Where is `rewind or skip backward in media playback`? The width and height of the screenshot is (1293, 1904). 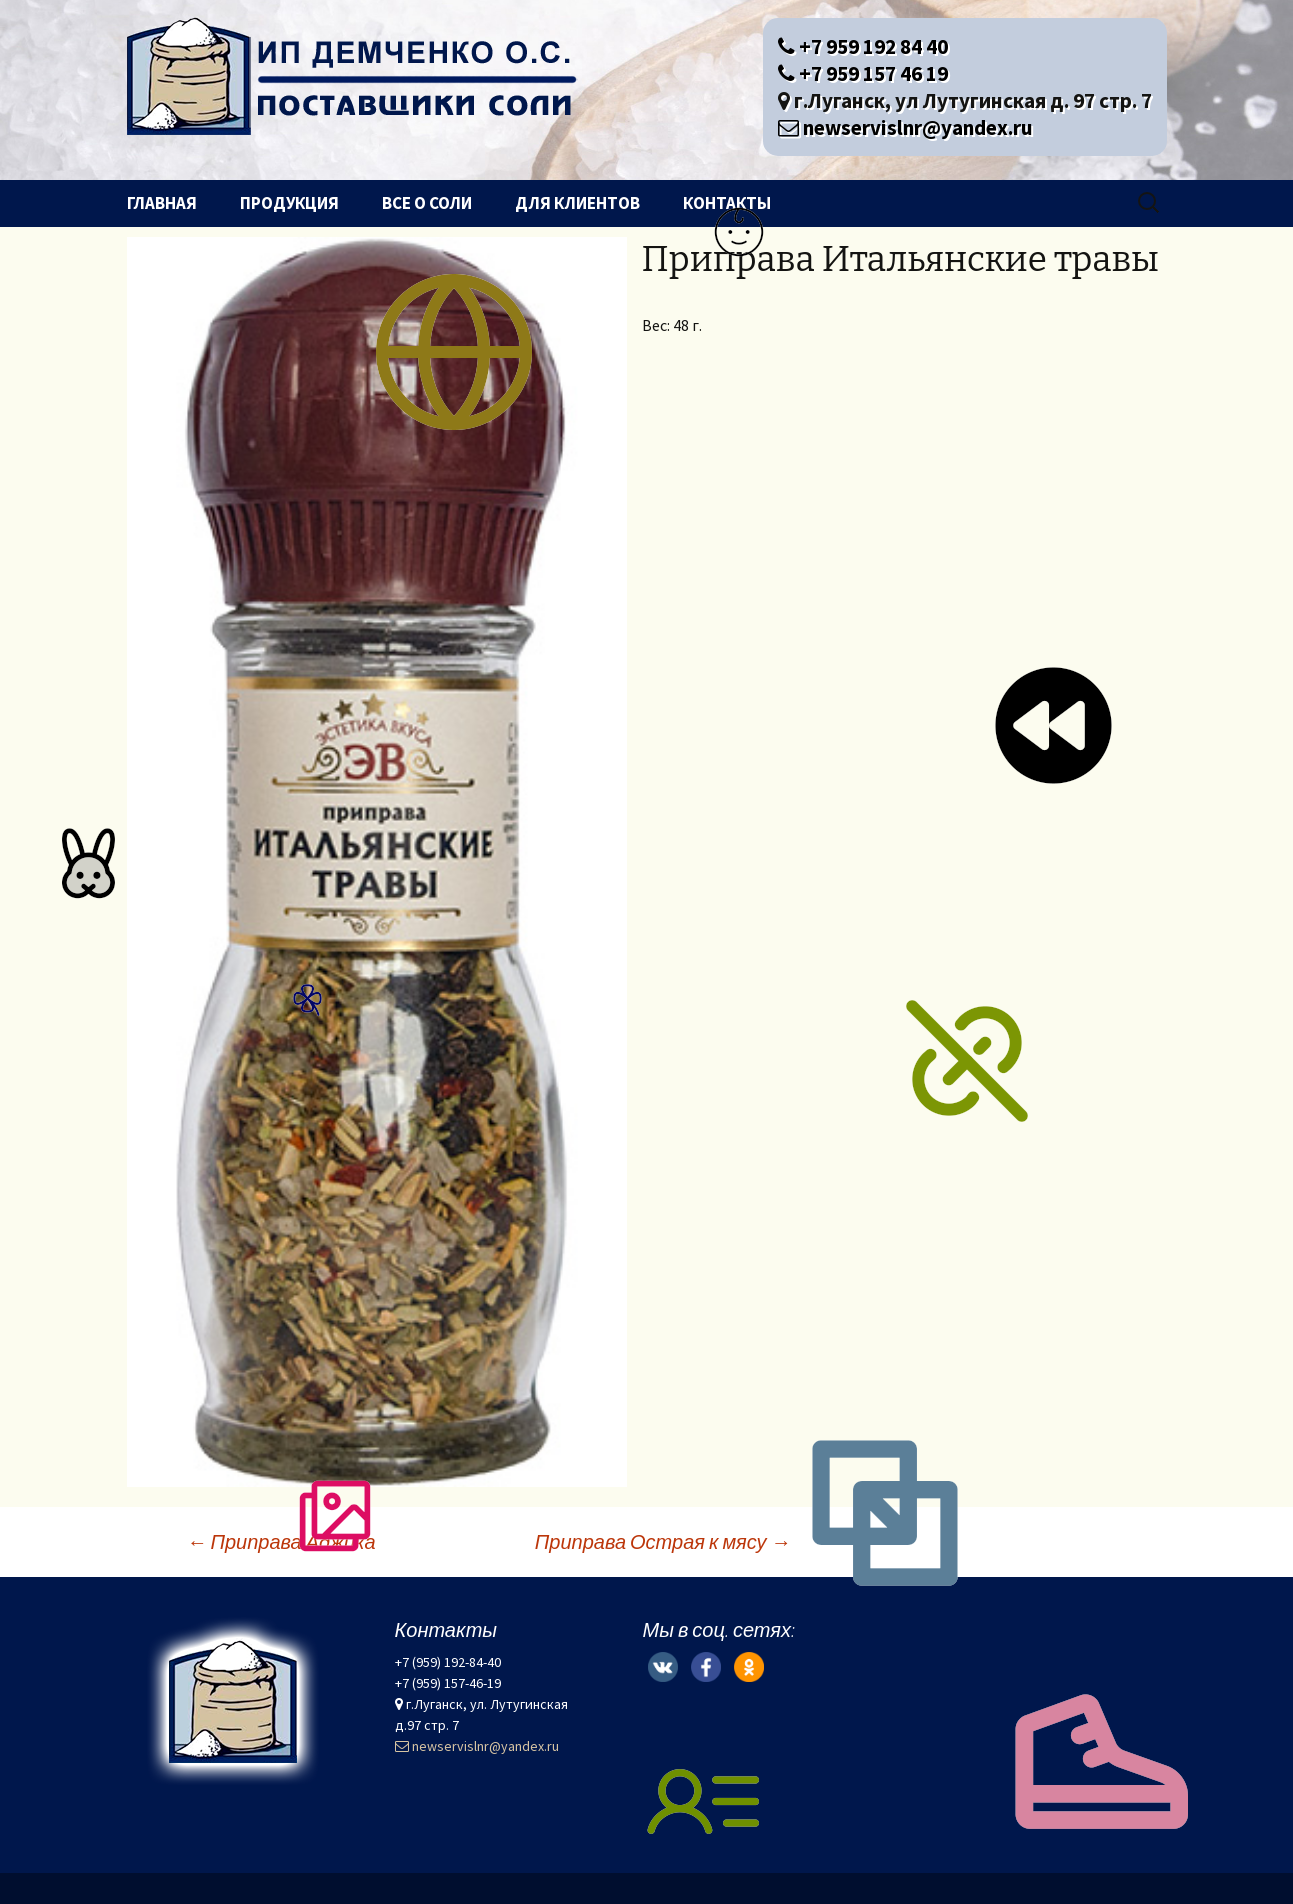 rewind or skip backward in media playback is located at coordinates (1053, 725).